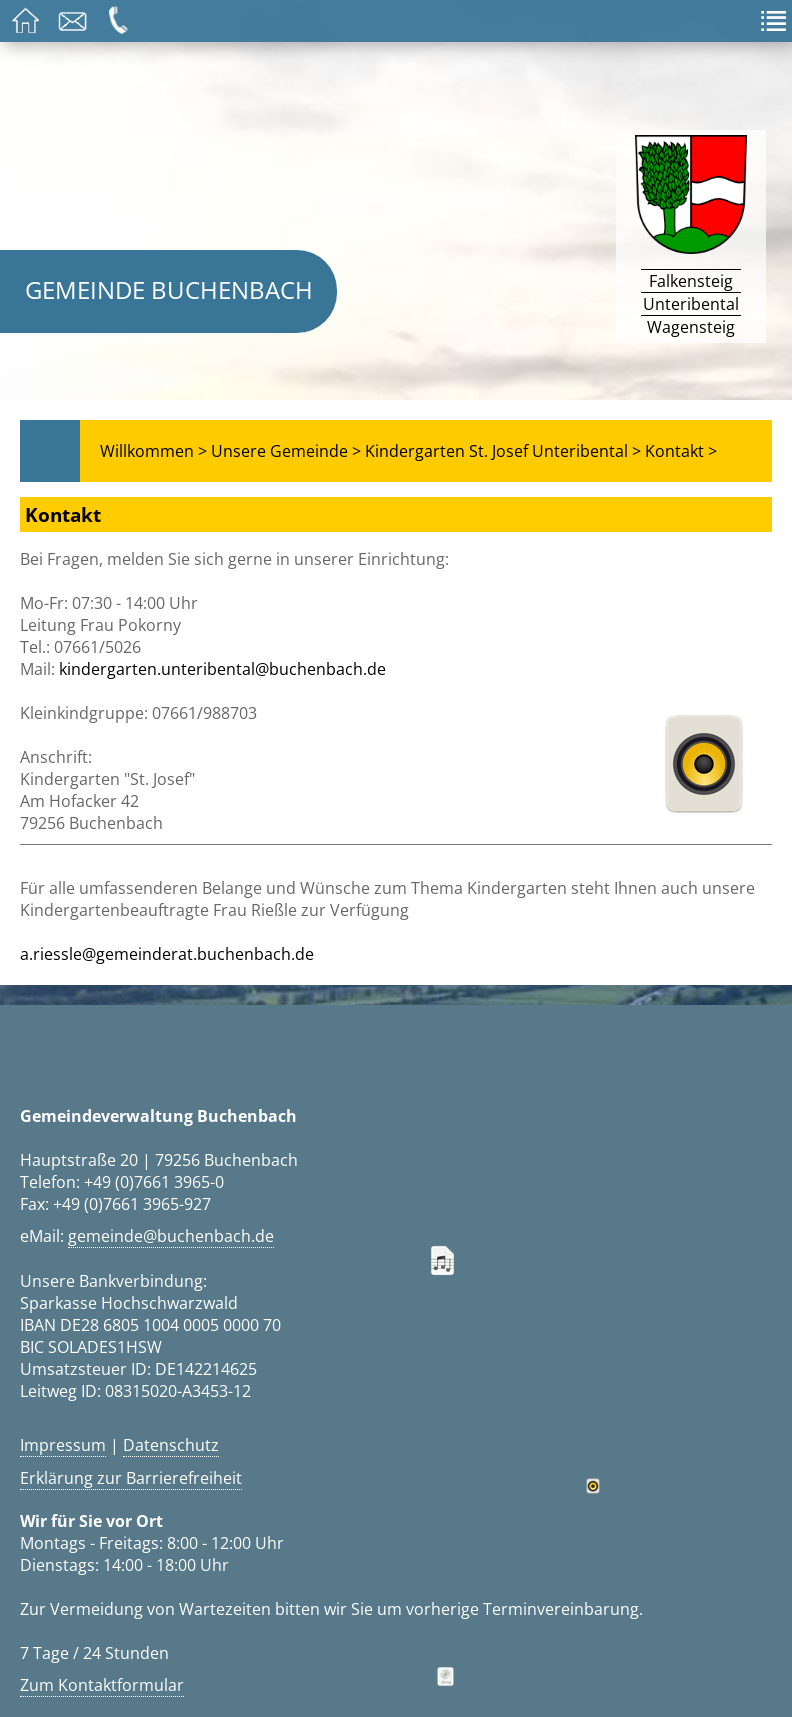  I want to click on iMelody ringtone file, so click(442, 1260).